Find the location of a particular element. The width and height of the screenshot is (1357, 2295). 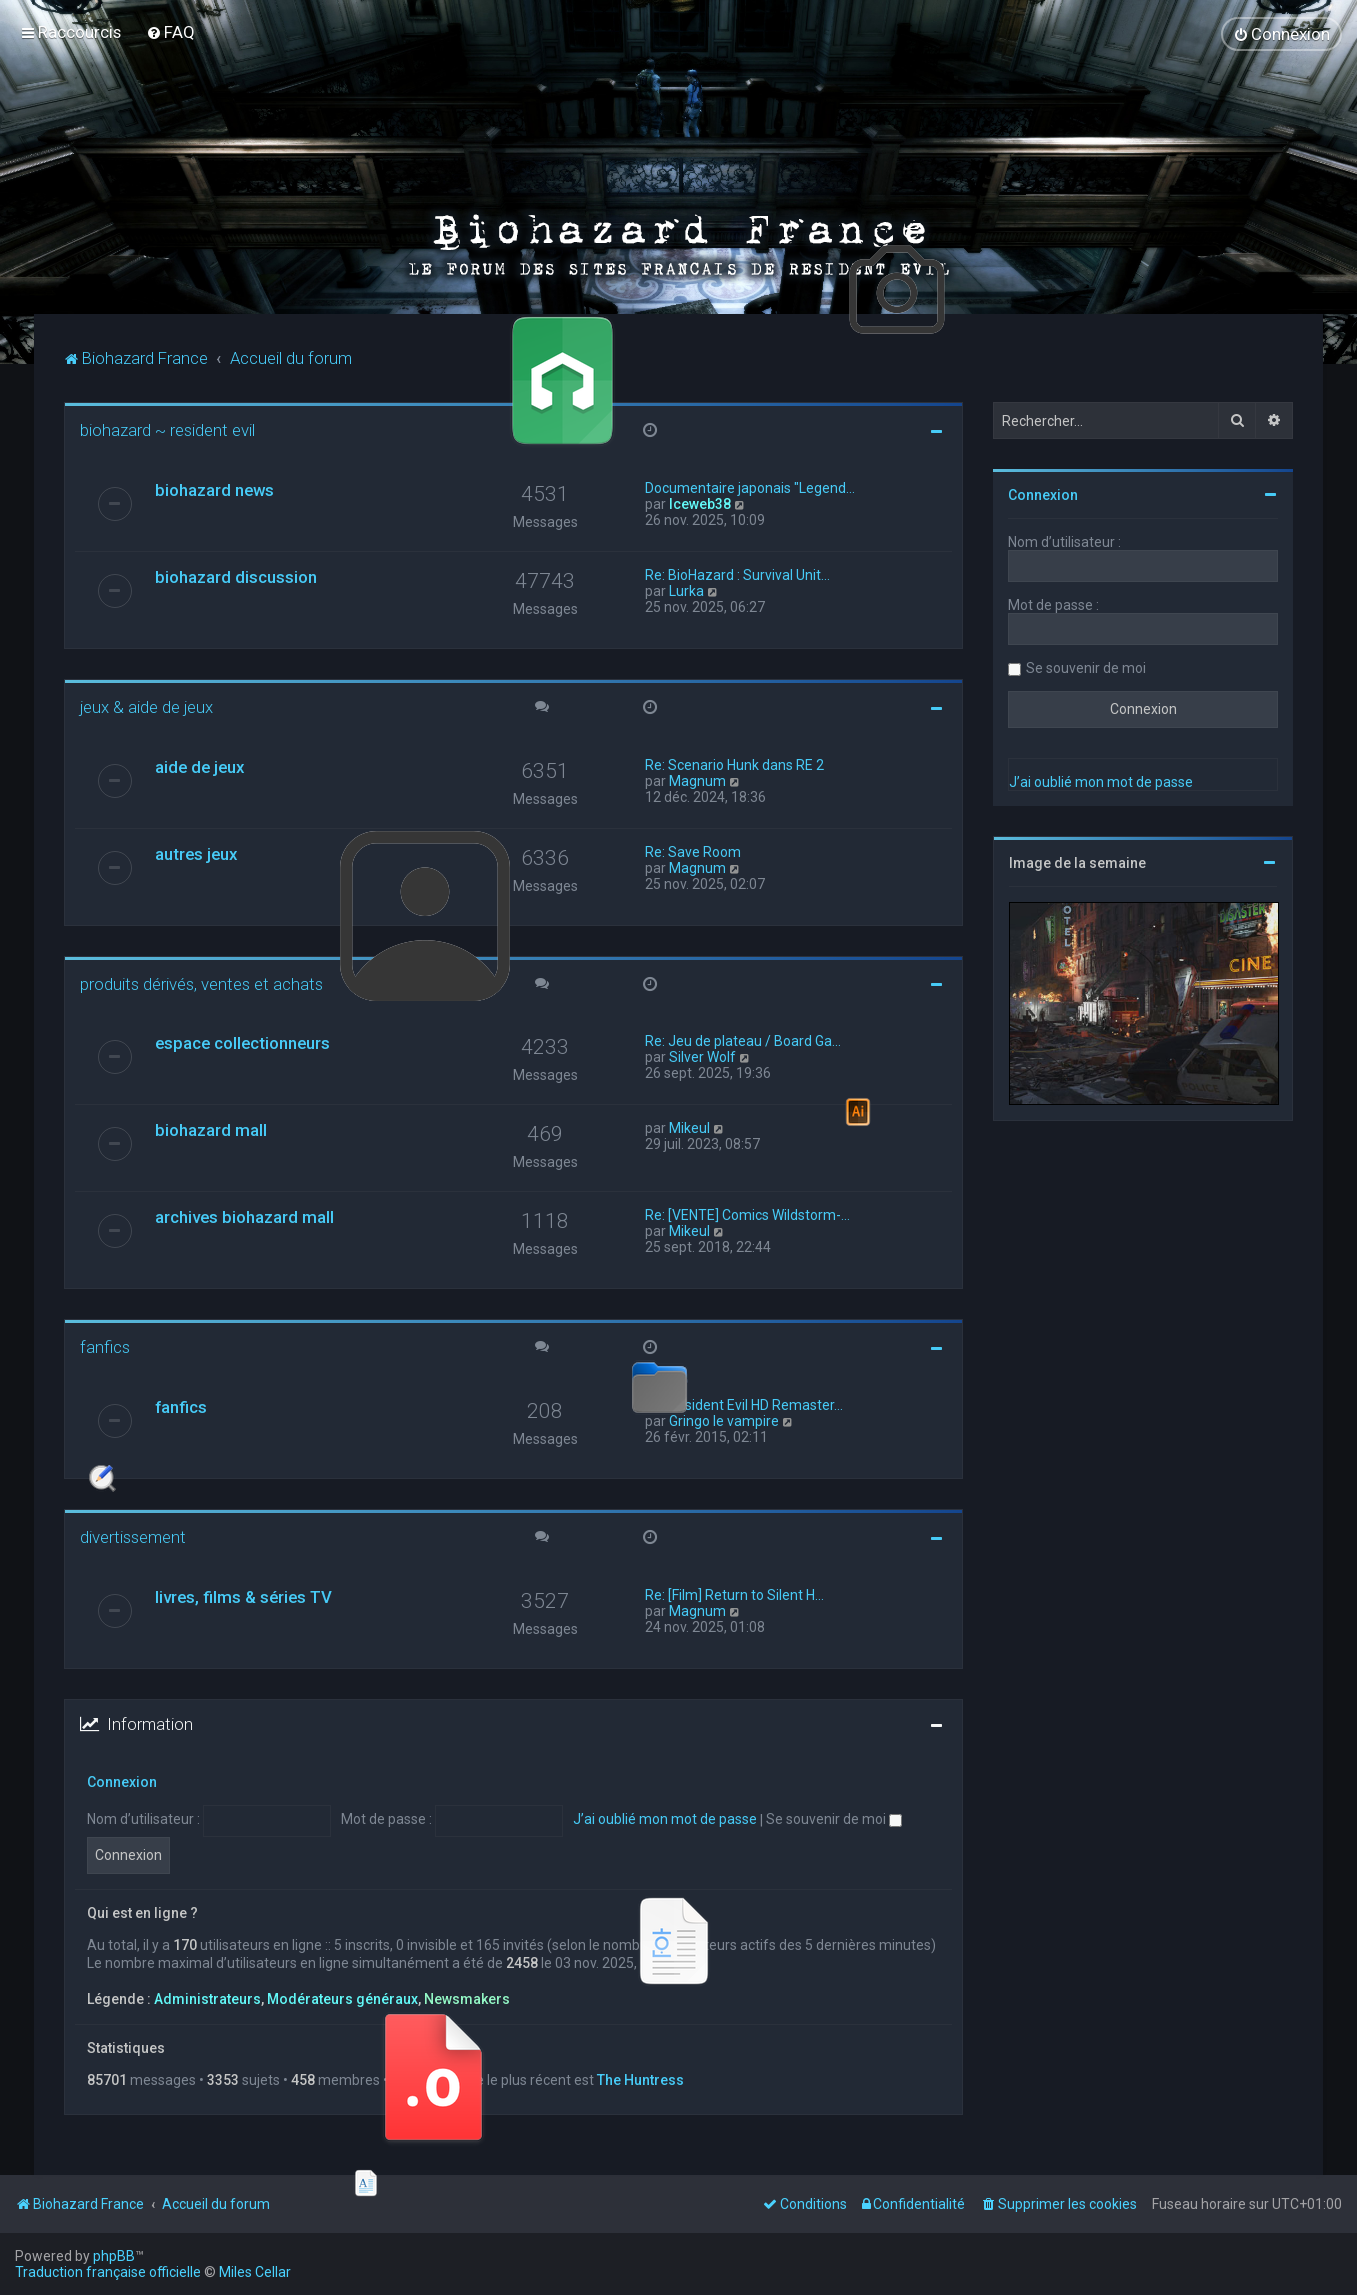

object file type indicator is located at coordinates (433, 2079).